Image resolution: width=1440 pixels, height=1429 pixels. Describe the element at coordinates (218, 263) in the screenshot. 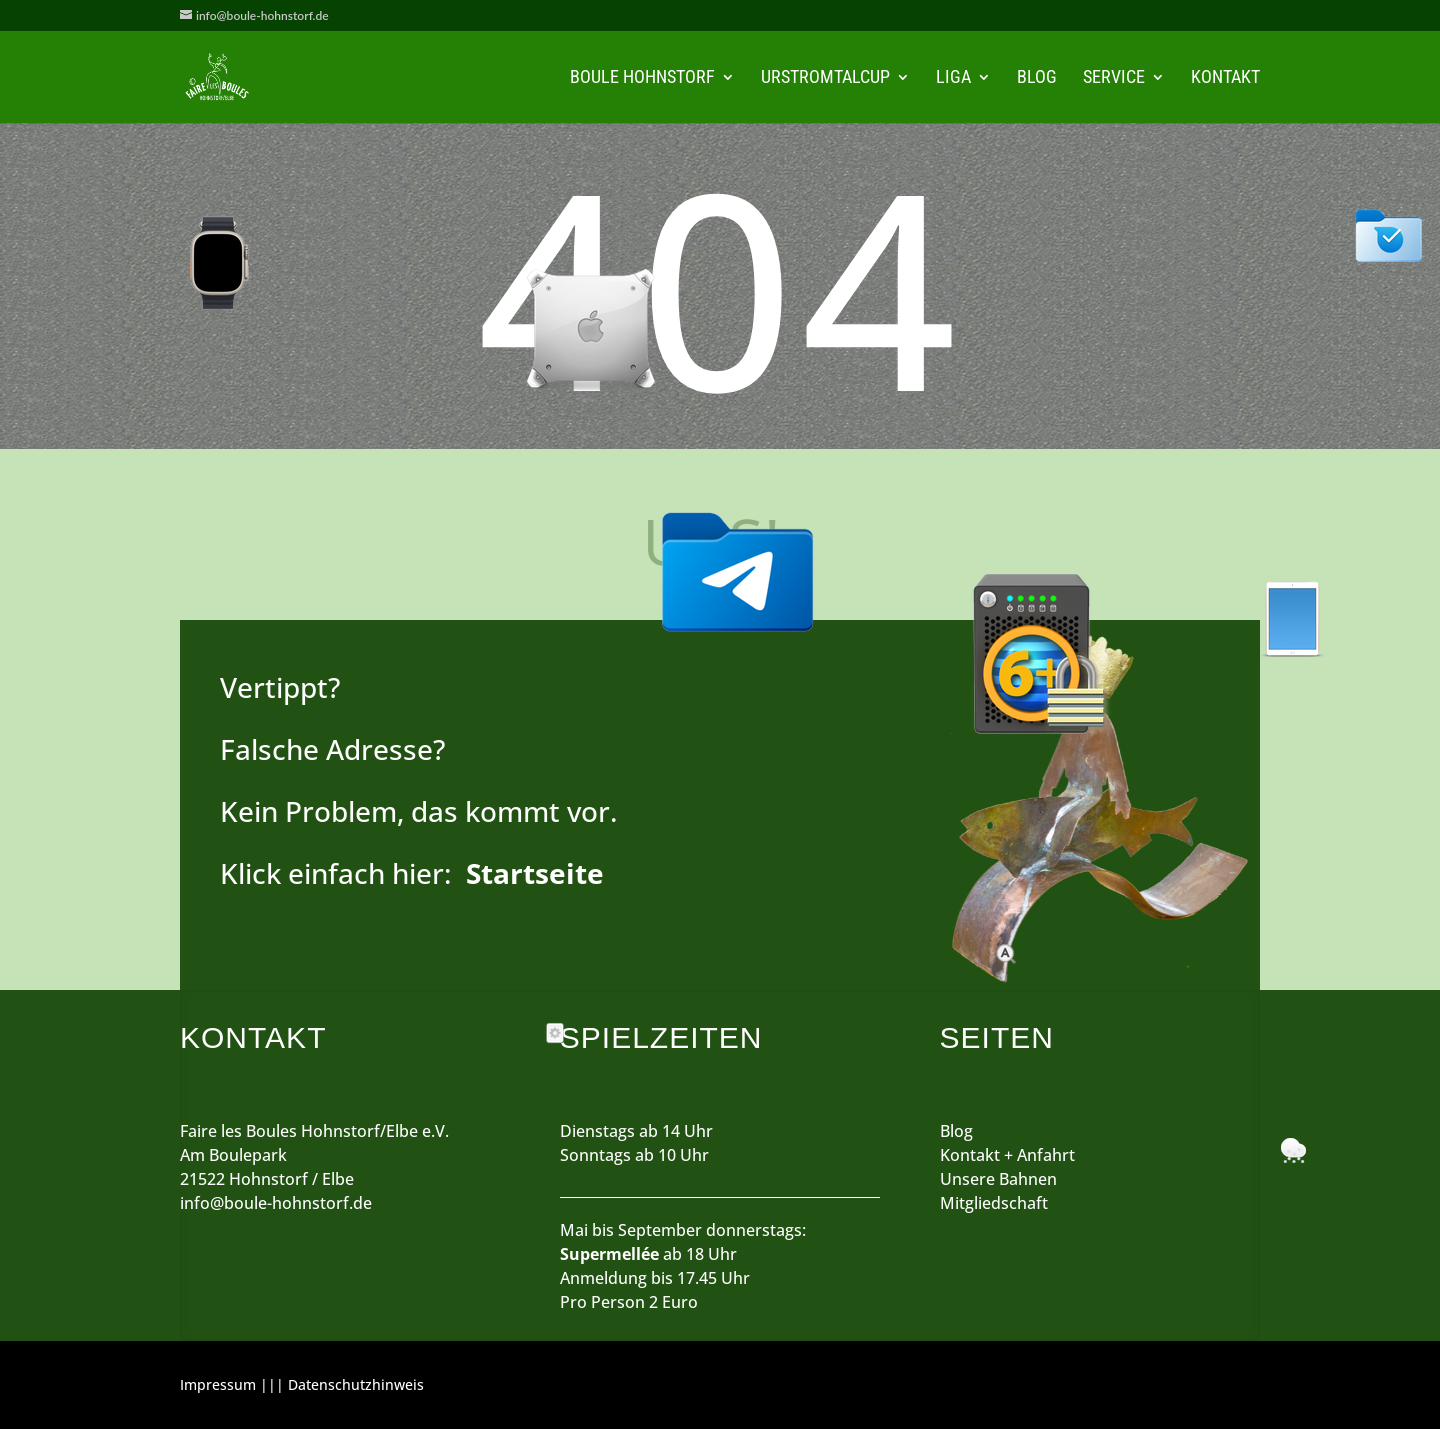

I see `apple watch ultra device icon` at that location.